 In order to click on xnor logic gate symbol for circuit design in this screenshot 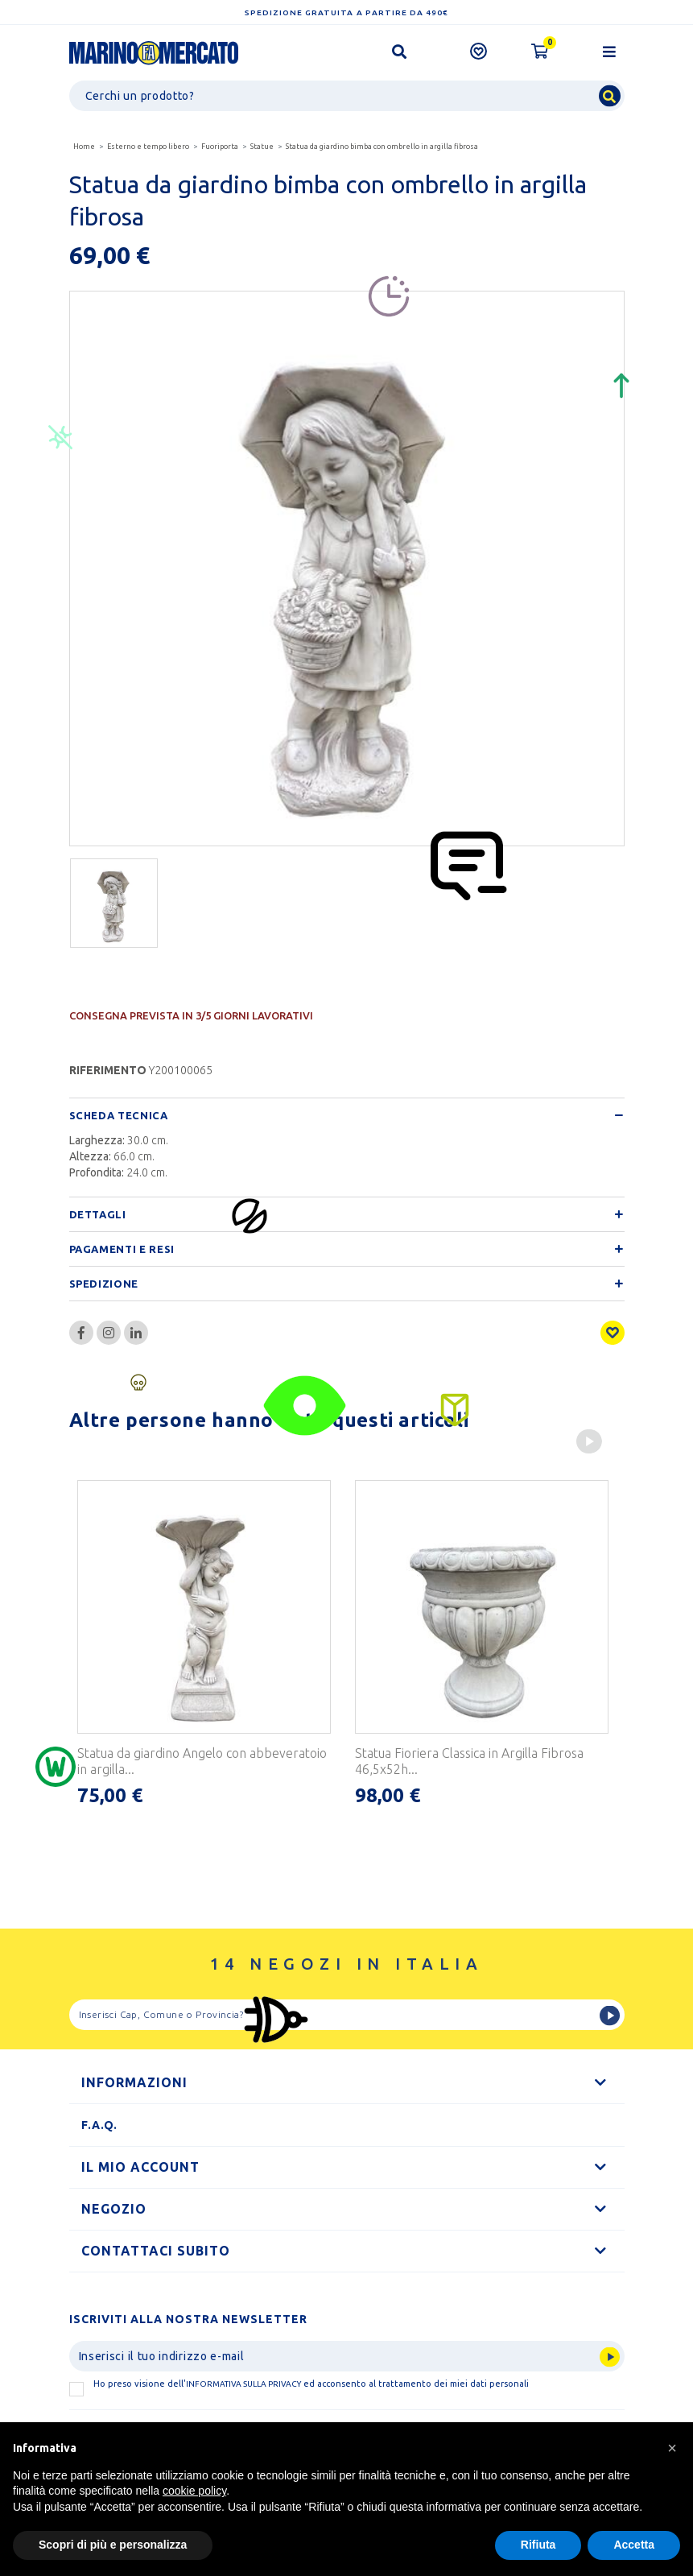, I will do `click(276, 2020)`.